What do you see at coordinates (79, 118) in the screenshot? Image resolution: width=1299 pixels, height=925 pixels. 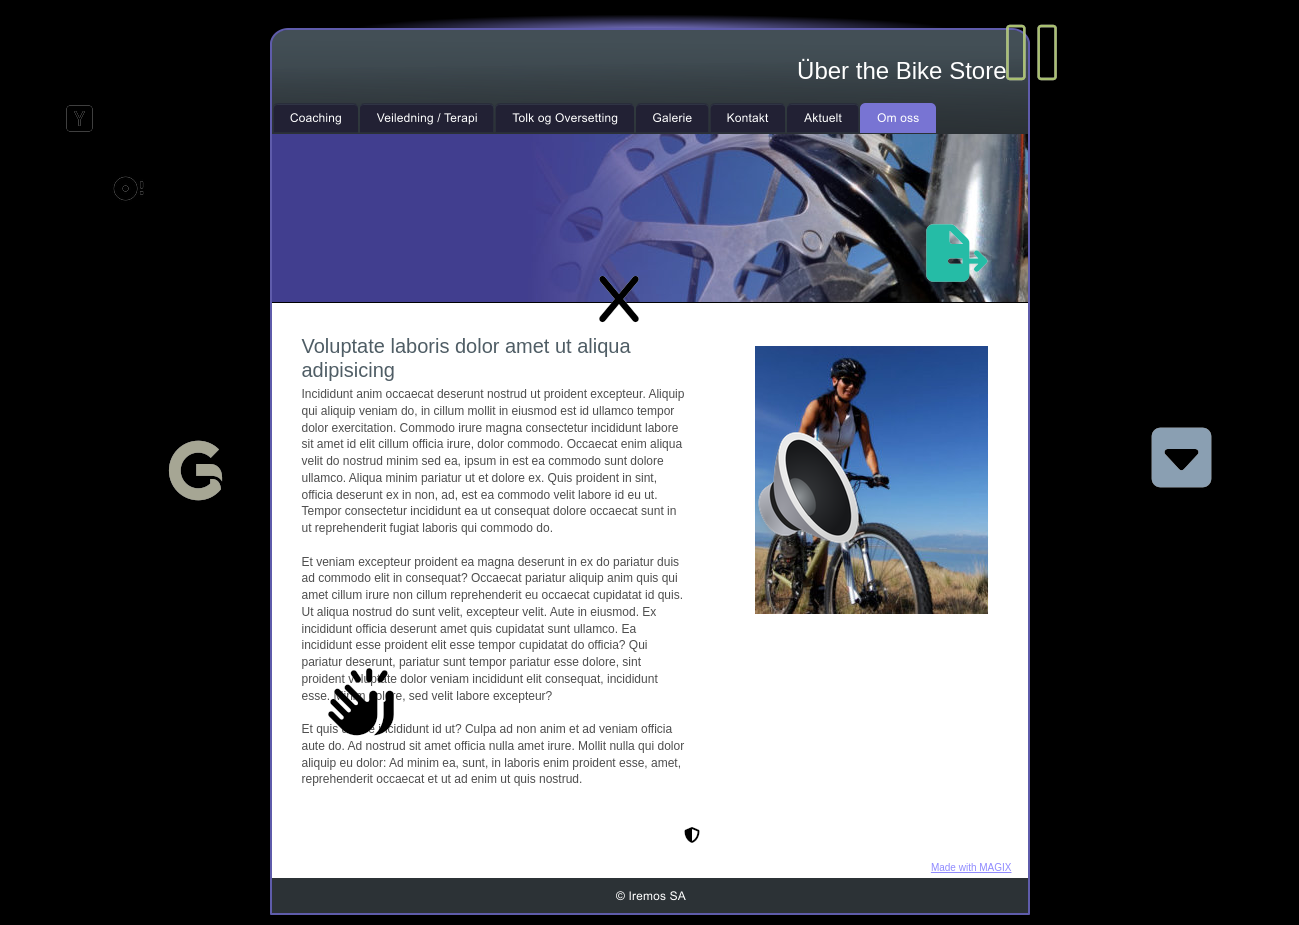 I see `open hacker news` at bounding box center [79, 118].